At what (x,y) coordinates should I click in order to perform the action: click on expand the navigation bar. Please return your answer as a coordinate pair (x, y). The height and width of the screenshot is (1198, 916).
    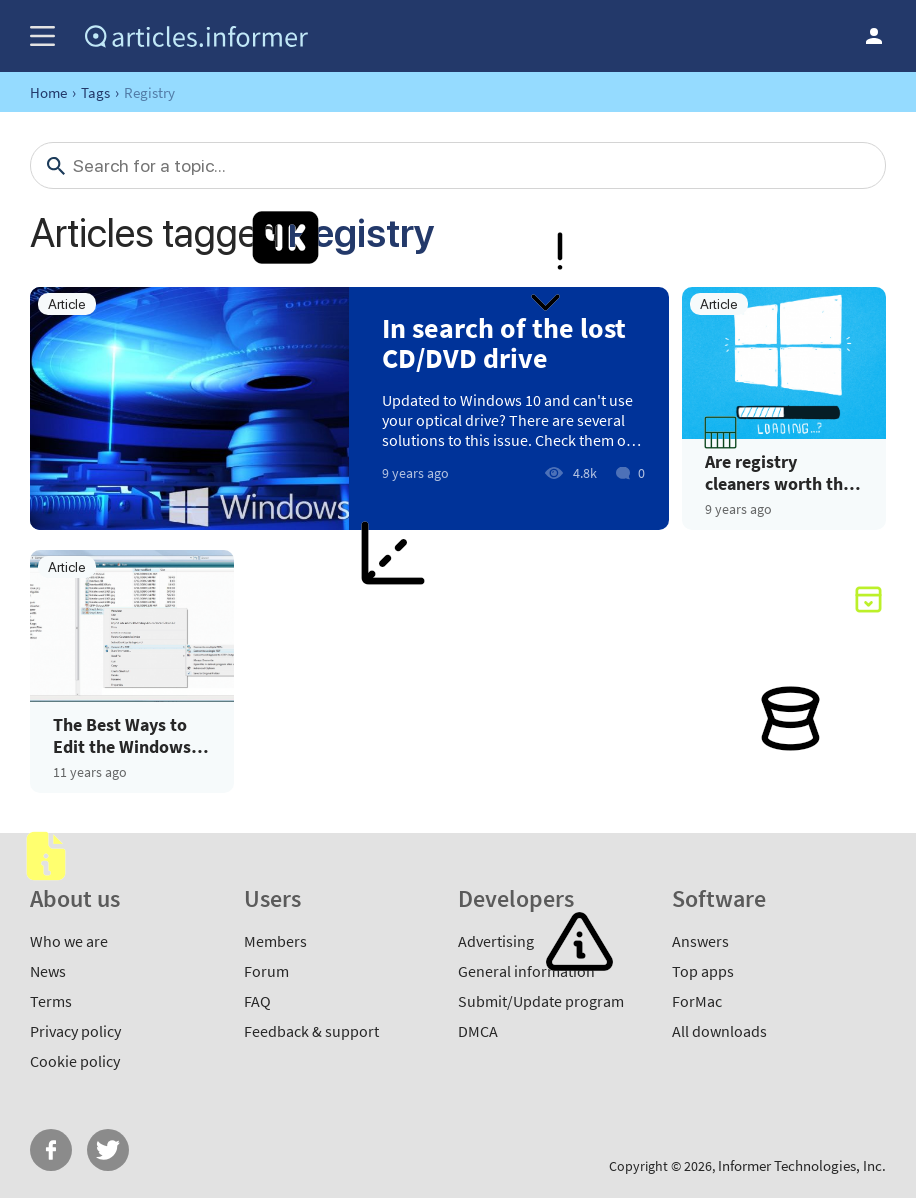
    Looking at the image, I should click on (868, 599).